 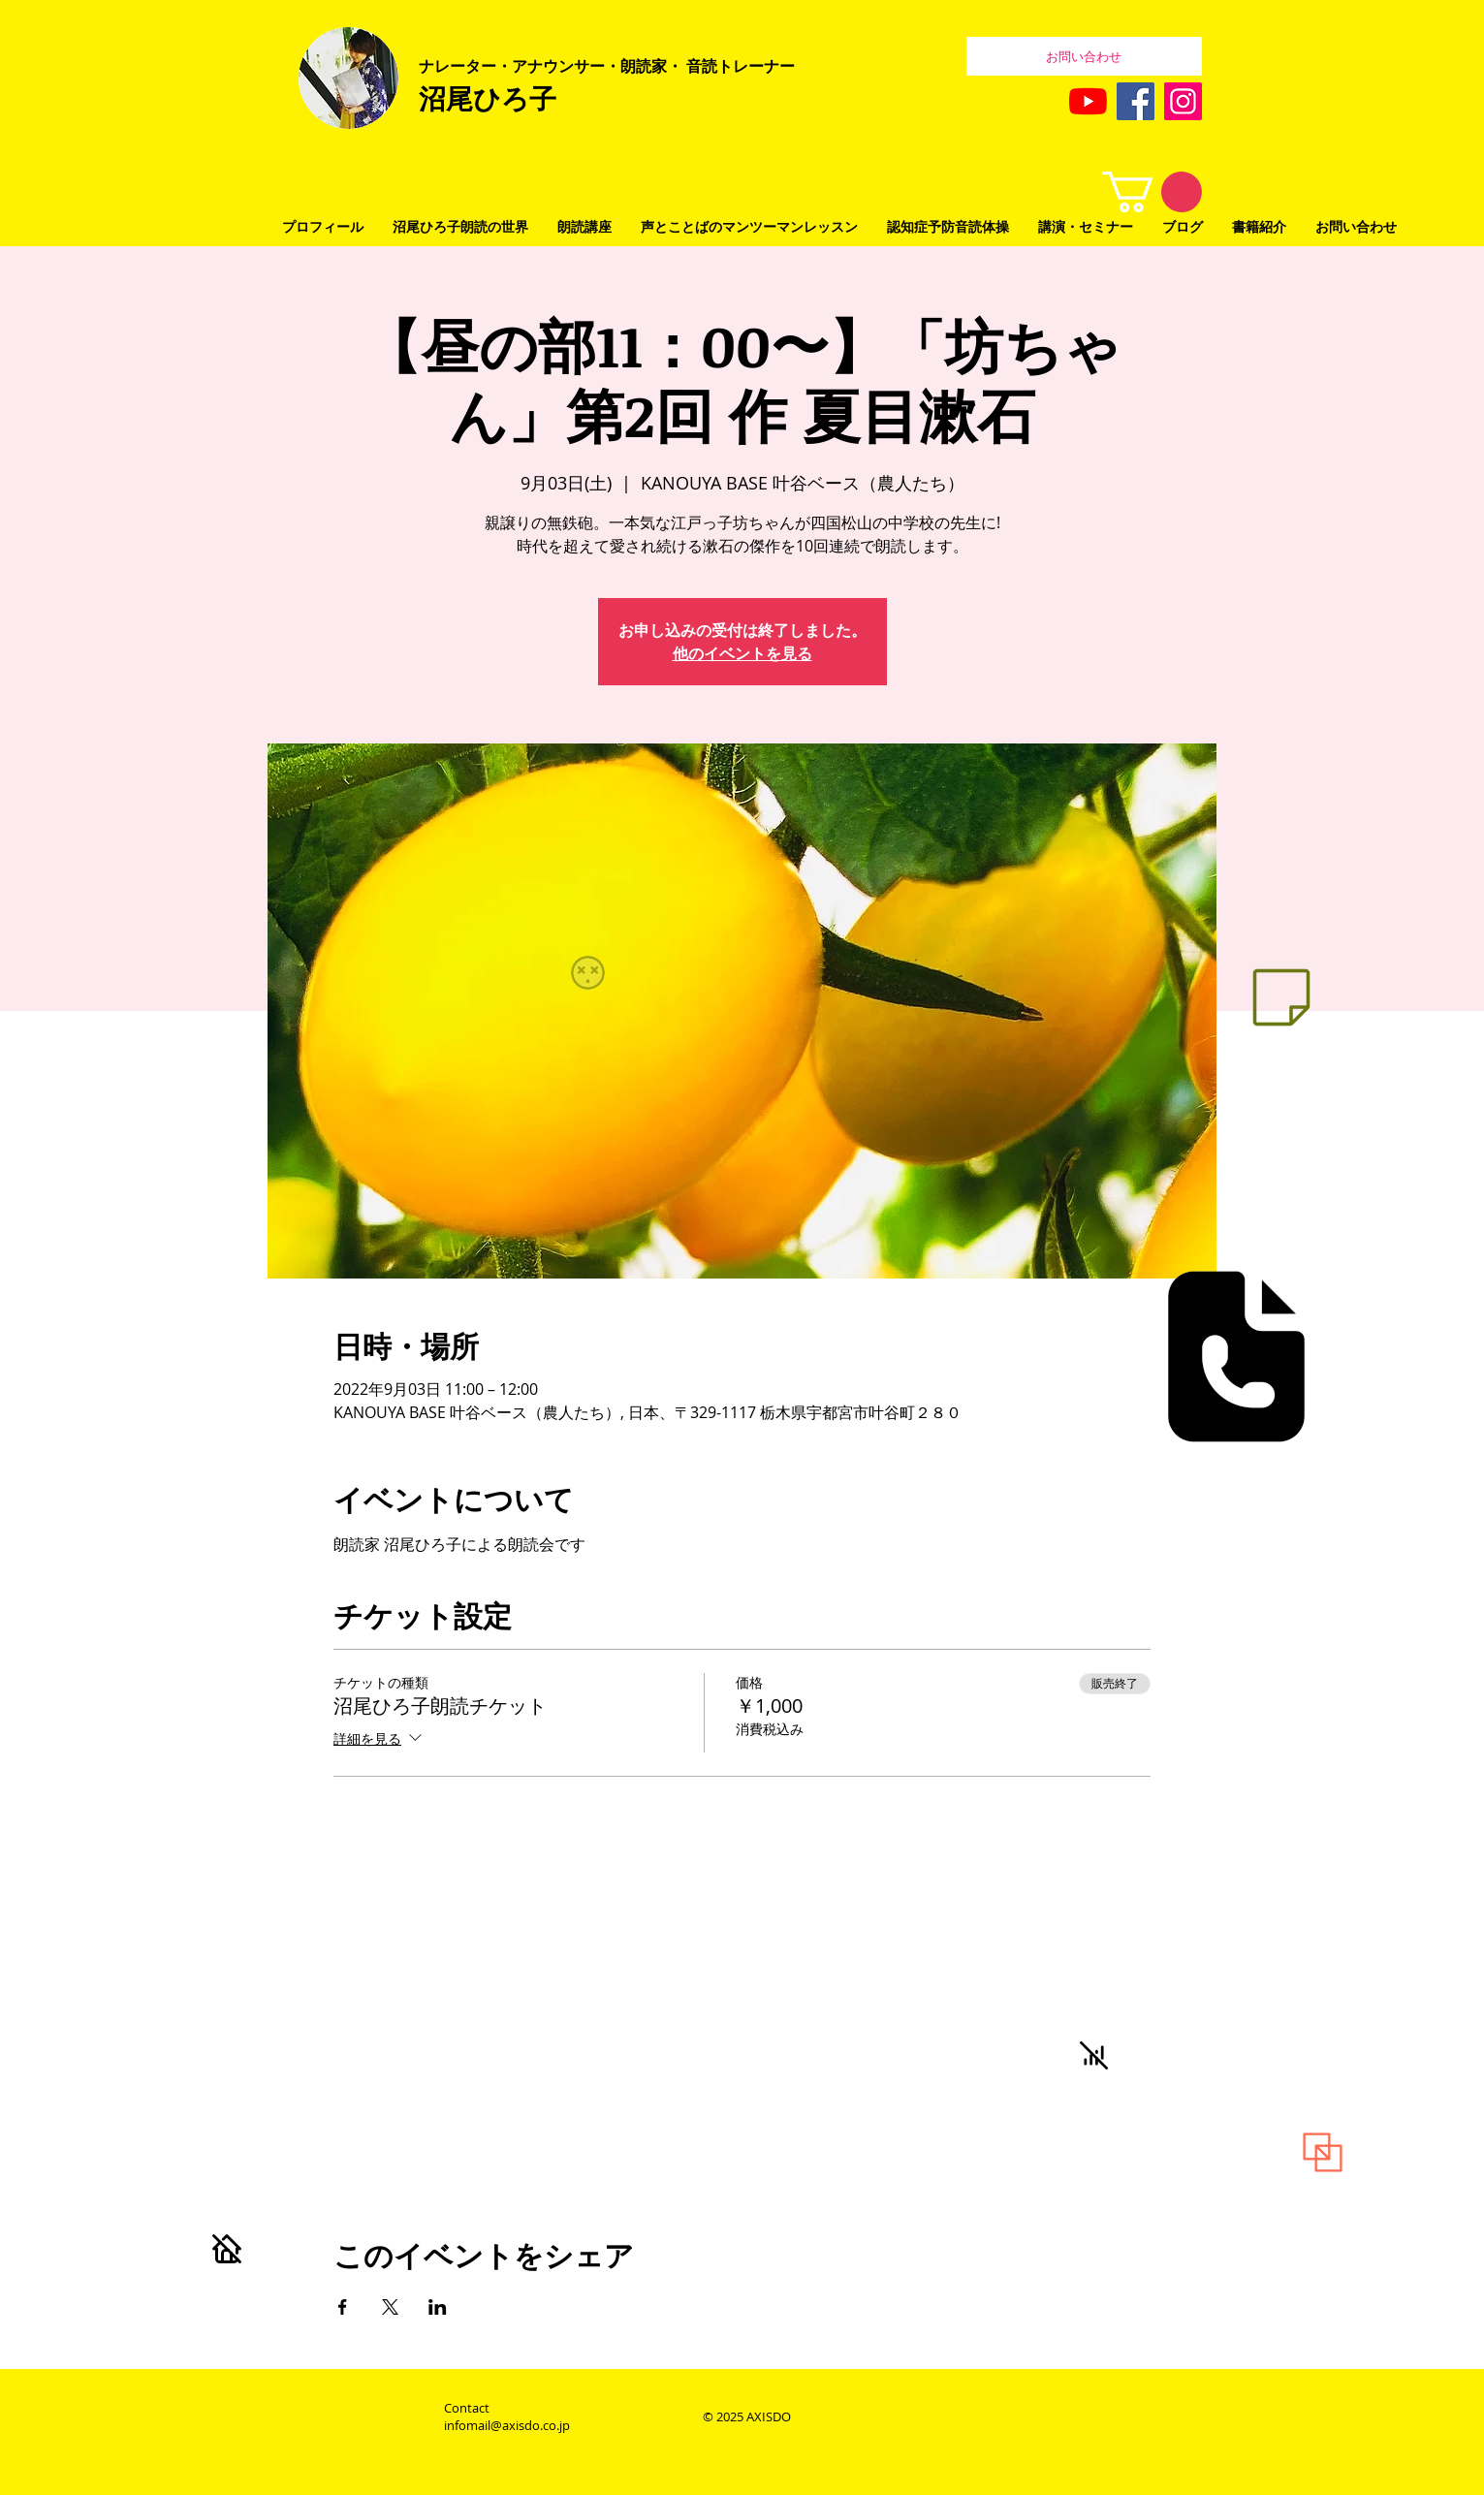 I want to click on home feature is currently disabled, so click(x=227, y=2249).